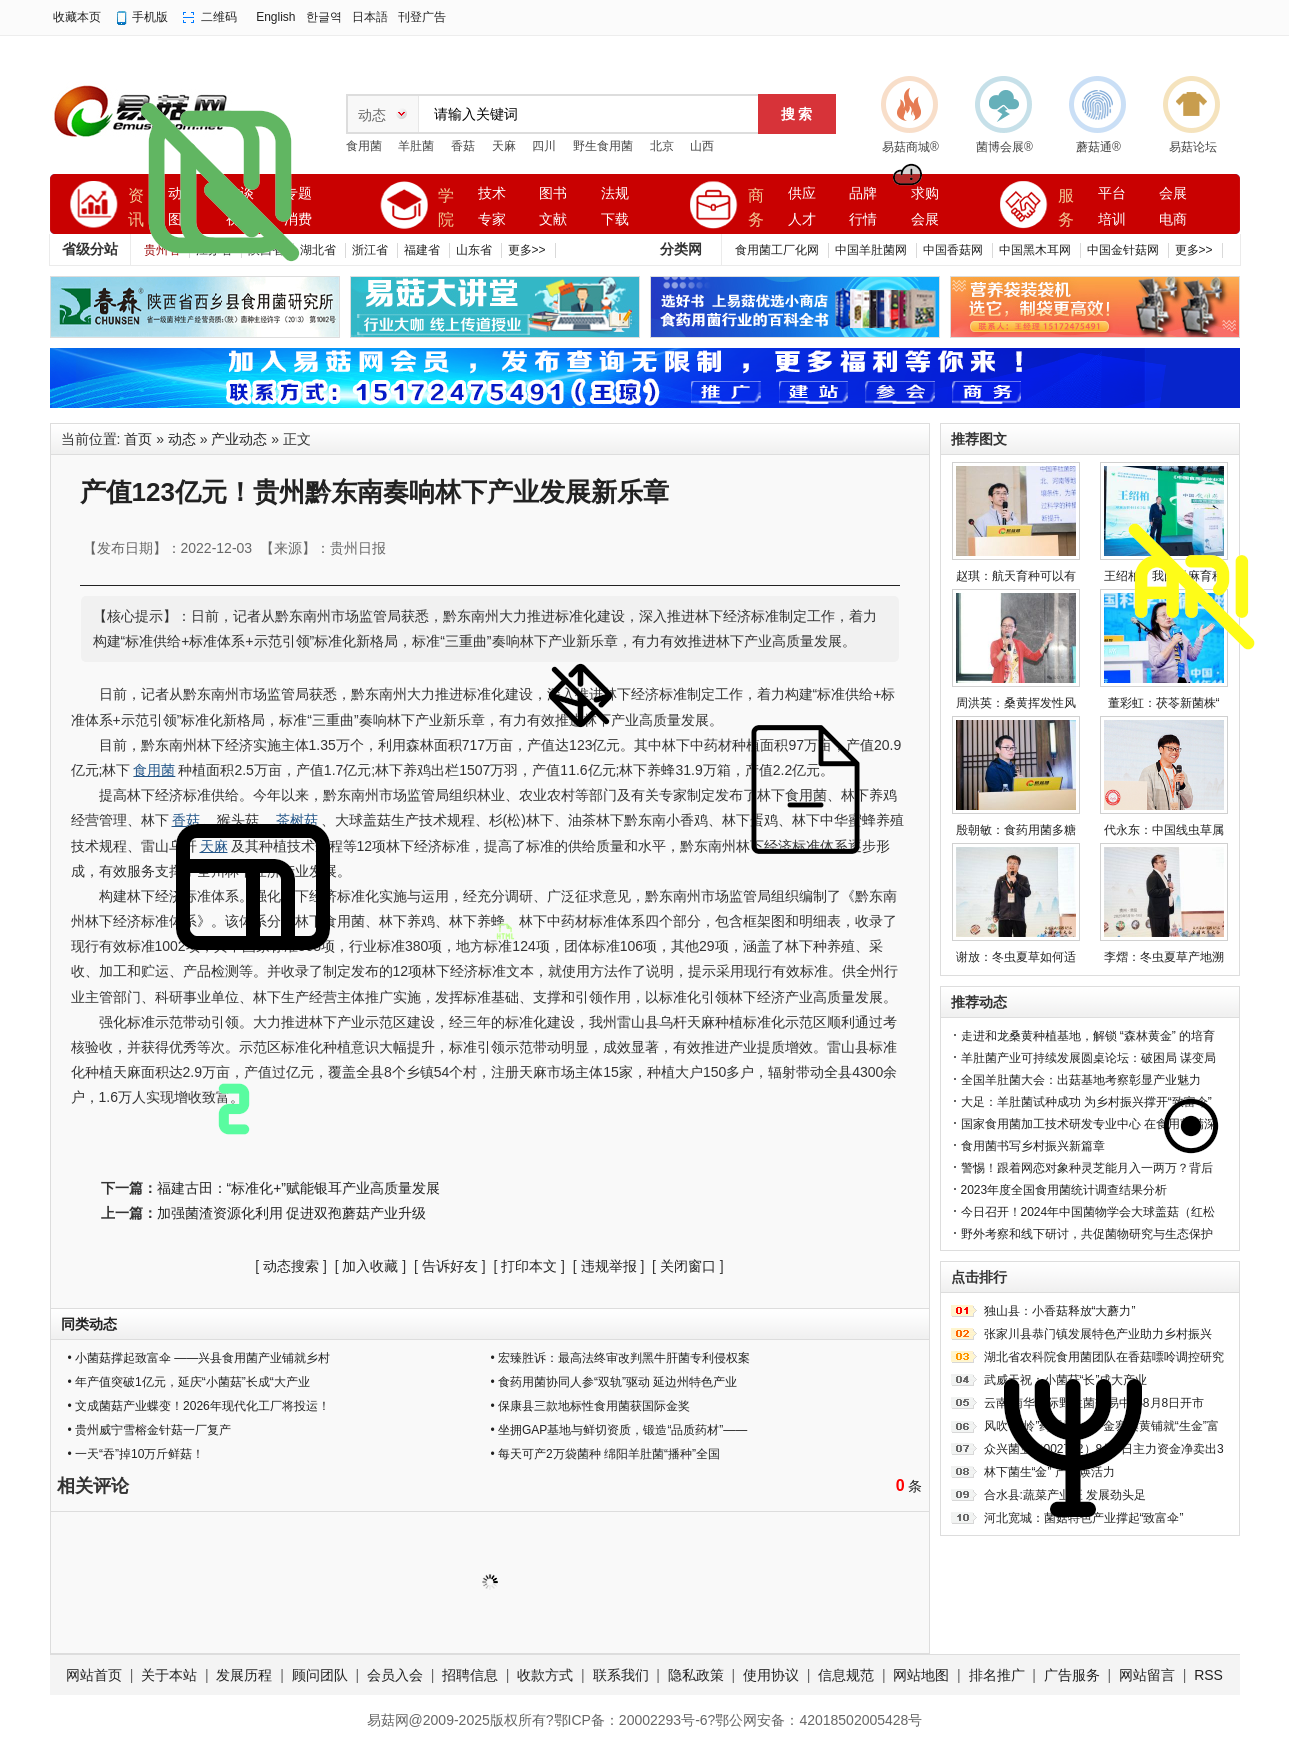  I want to click on cloud storage warning or issue detected, so click(907, 174).